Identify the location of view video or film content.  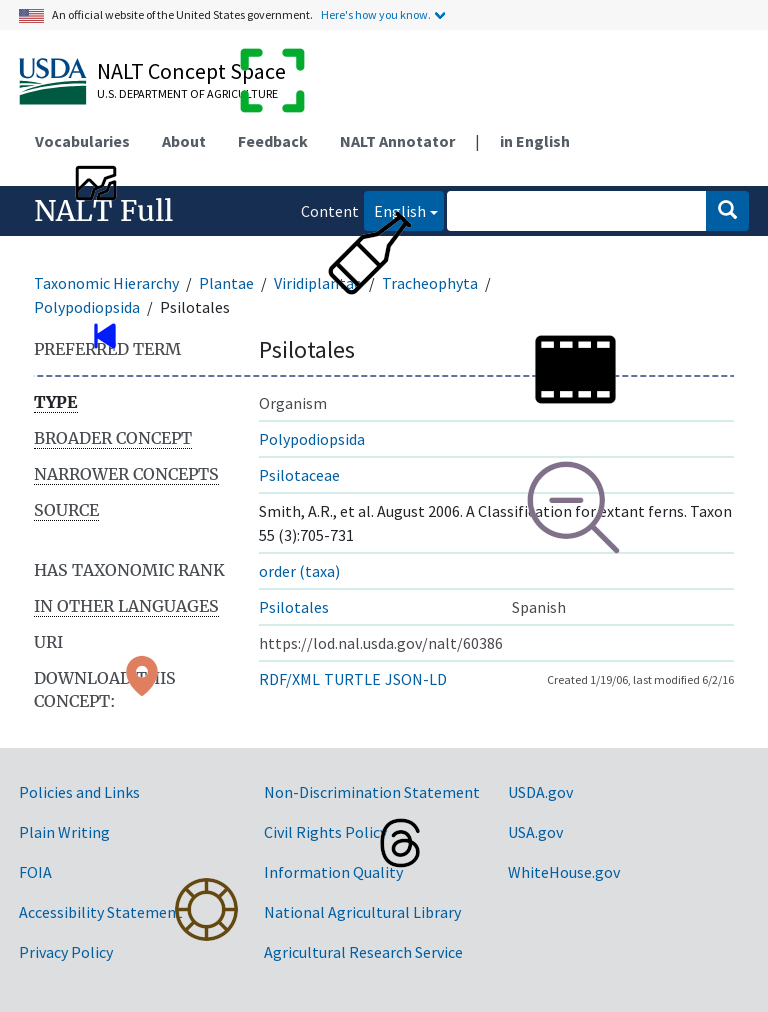
(575, 369).